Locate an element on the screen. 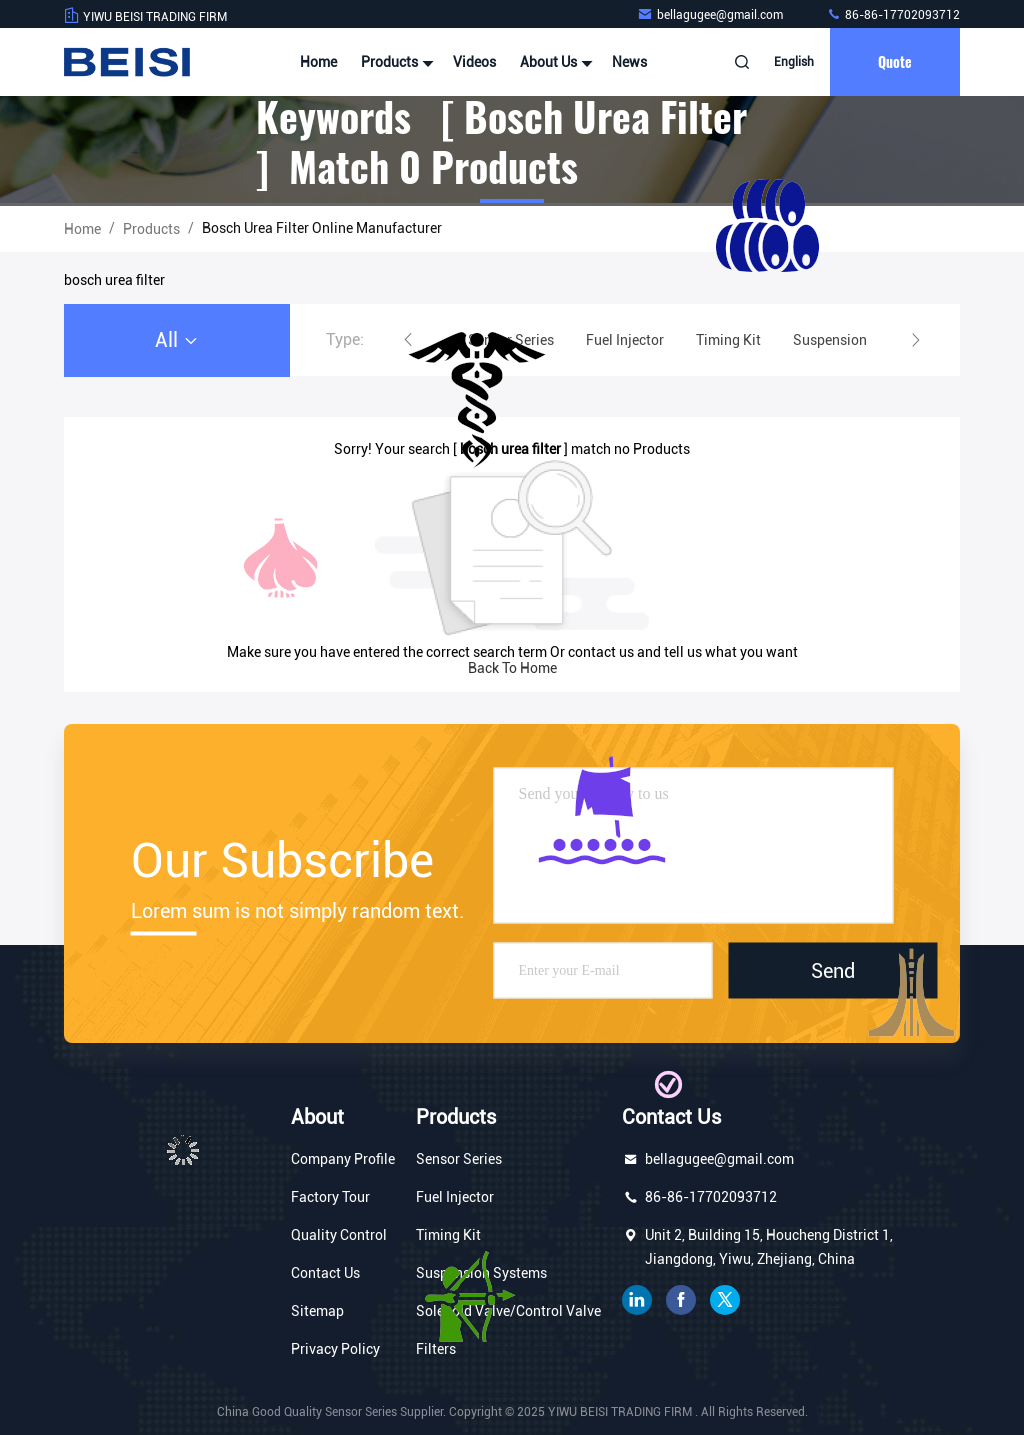 The height and width of the screenshot is (1435, 1024). water transportation or rafting activity is located at coordinates (602, 810).